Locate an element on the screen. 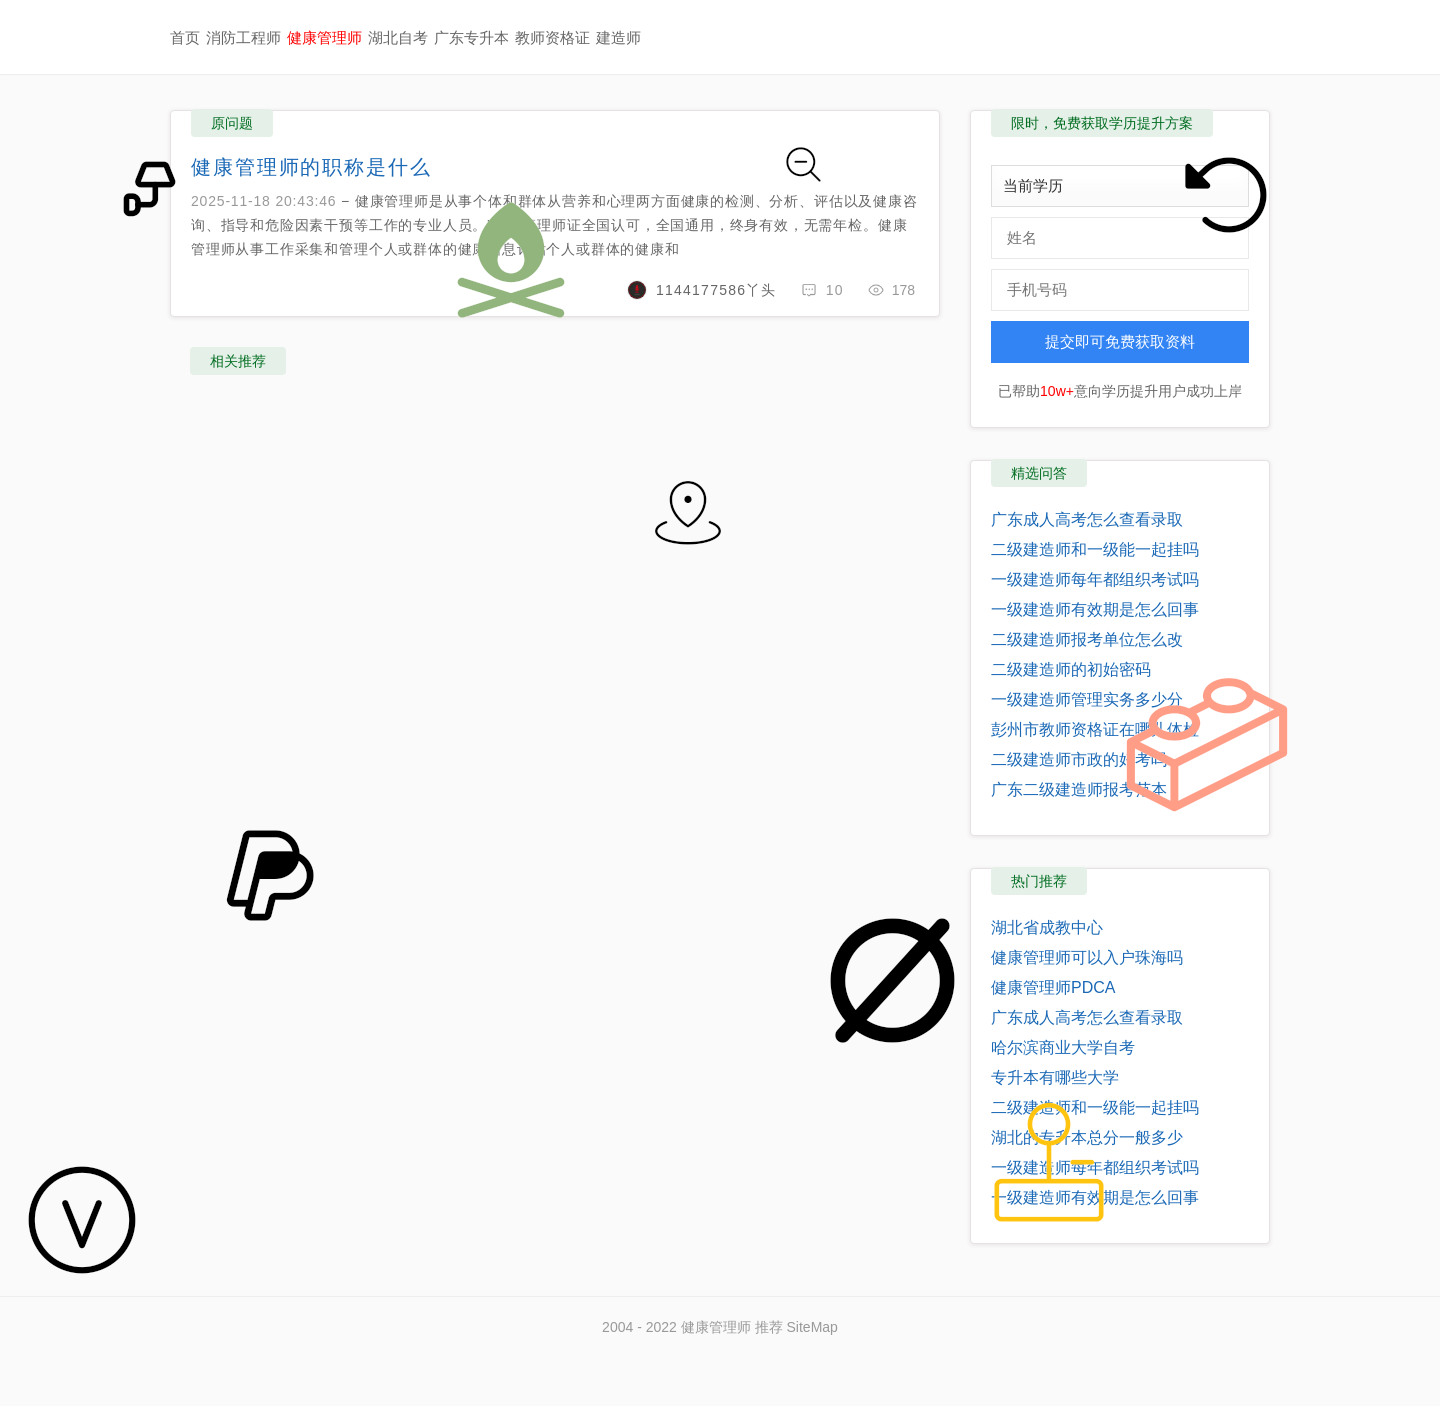 This screenshot has height=1406, width=1440. indicates a verified or validated status is located at coordinates (82, 1220).